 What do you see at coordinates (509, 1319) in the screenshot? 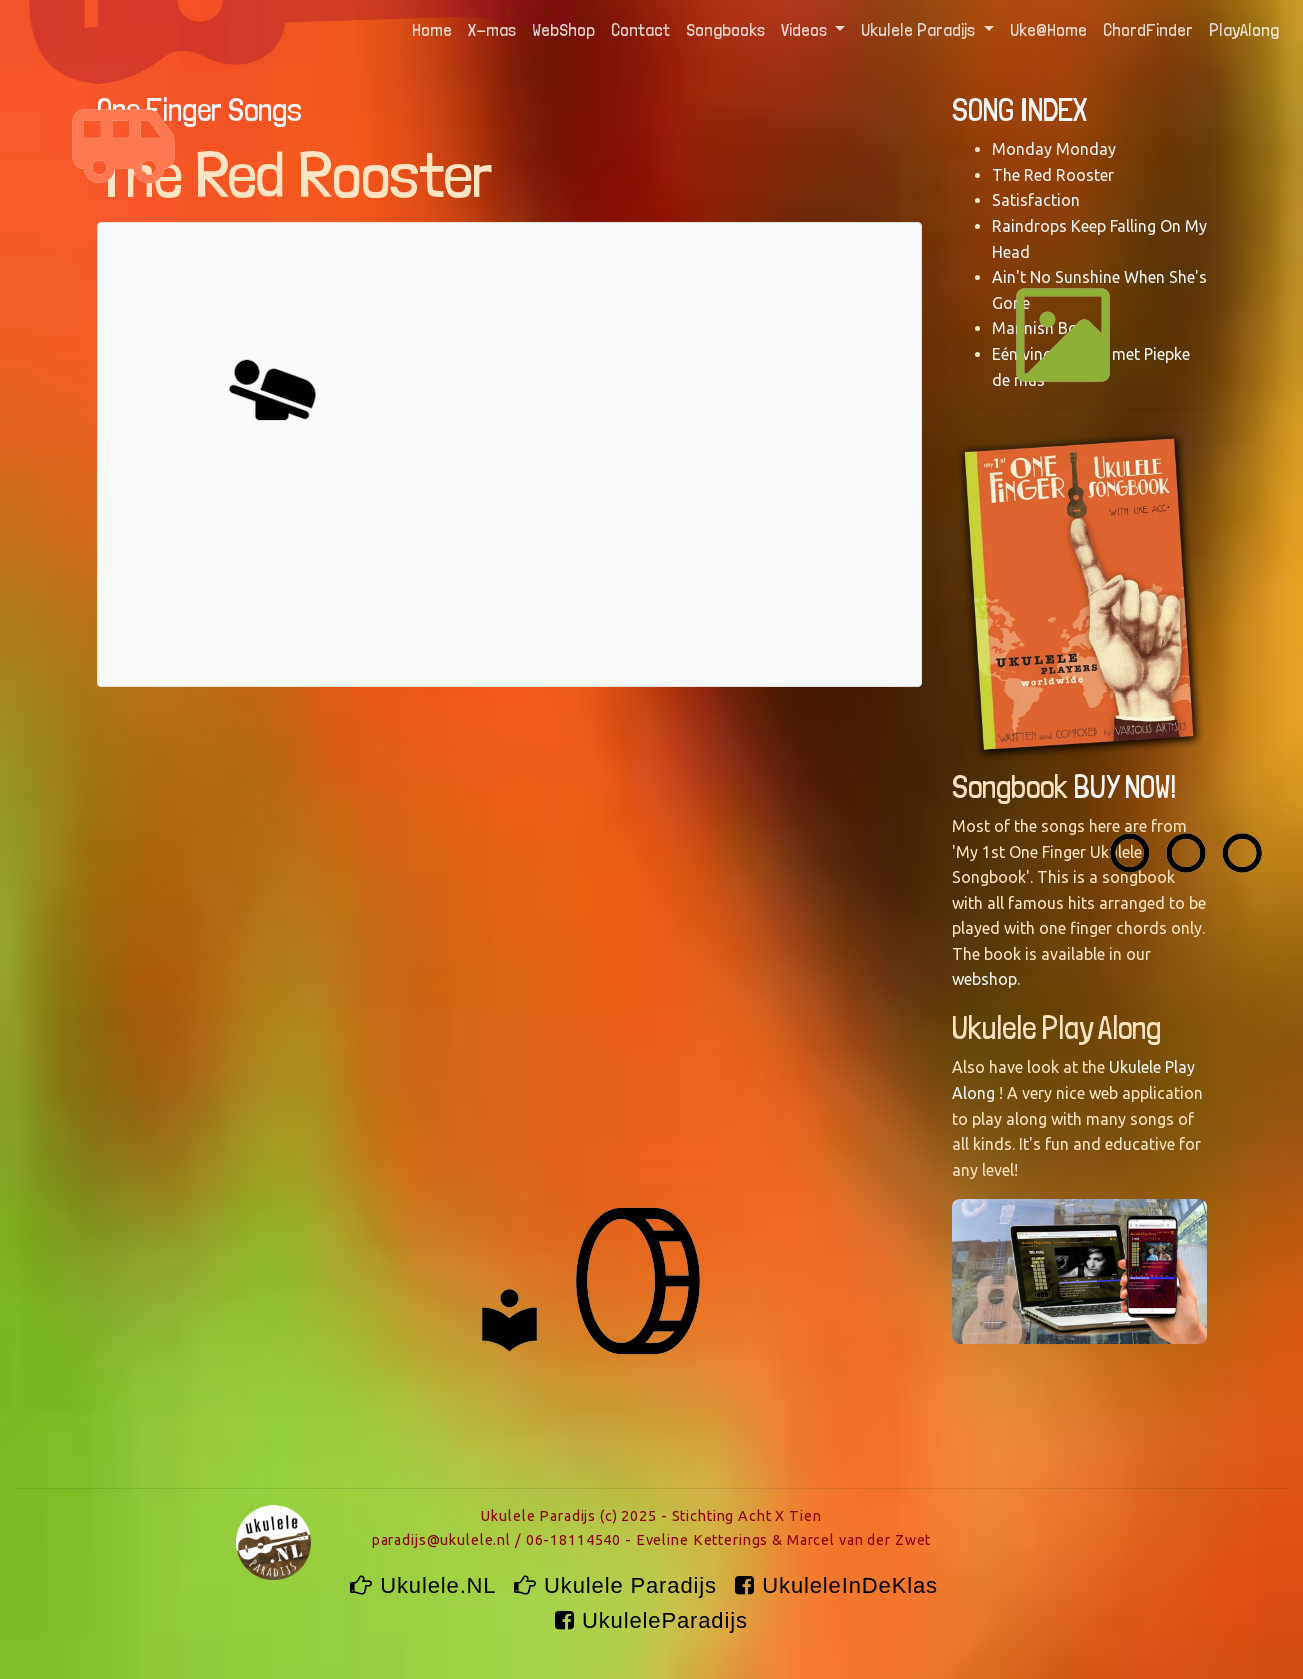
I see `find nearby libraries` at bounding box center [509, 1319].